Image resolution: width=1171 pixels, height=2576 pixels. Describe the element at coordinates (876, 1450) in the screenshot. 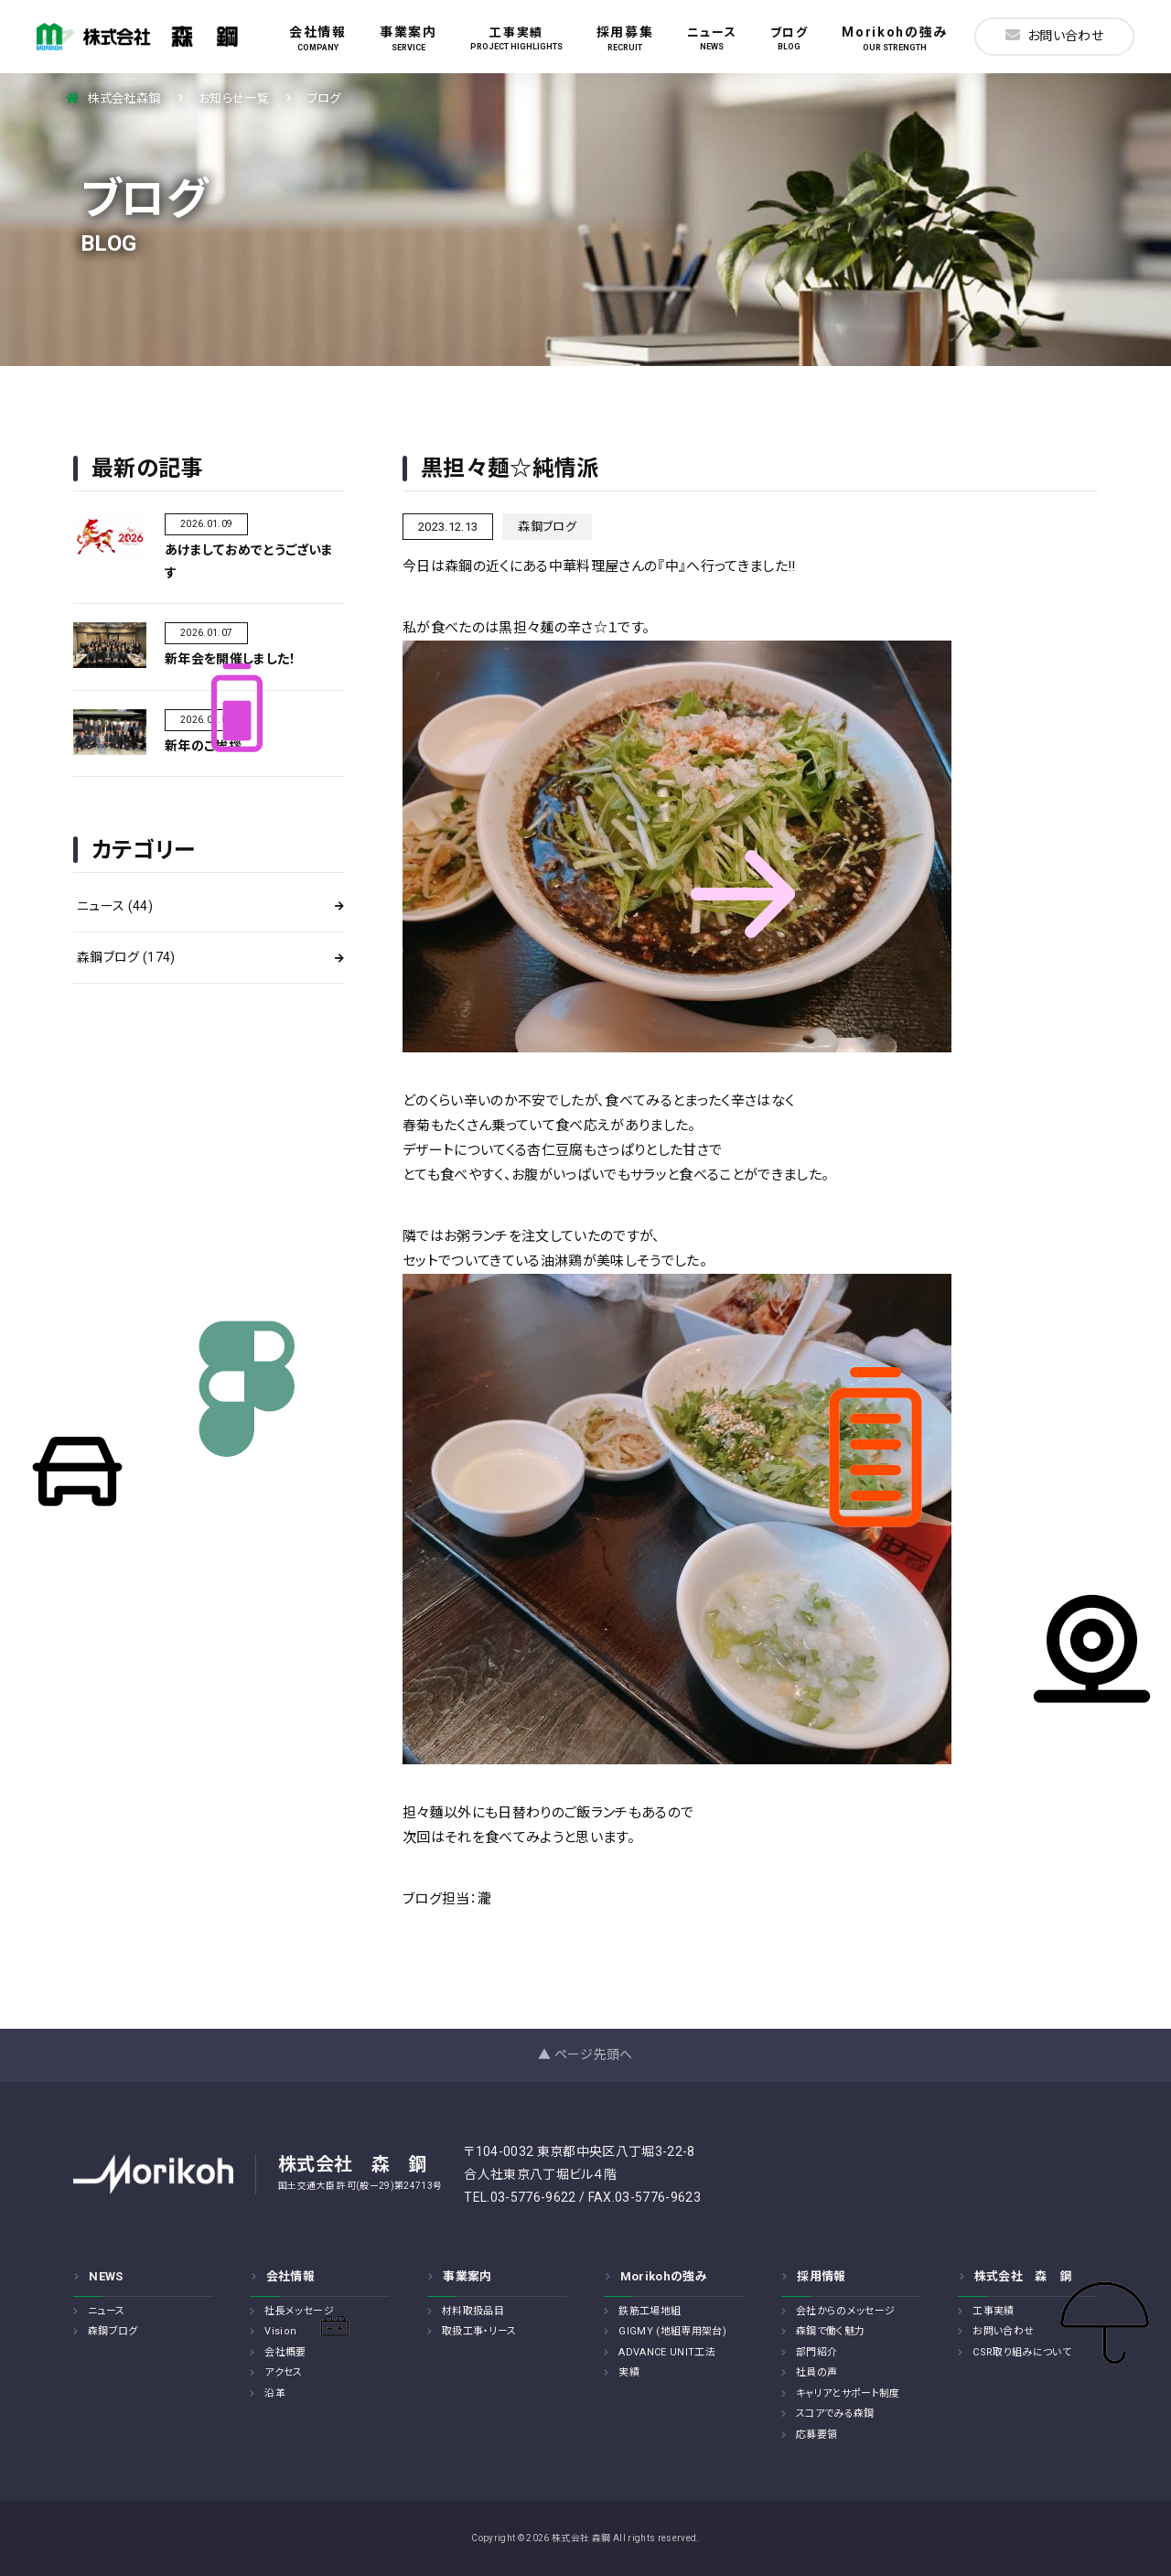

I see `battery fully charged` at that location.